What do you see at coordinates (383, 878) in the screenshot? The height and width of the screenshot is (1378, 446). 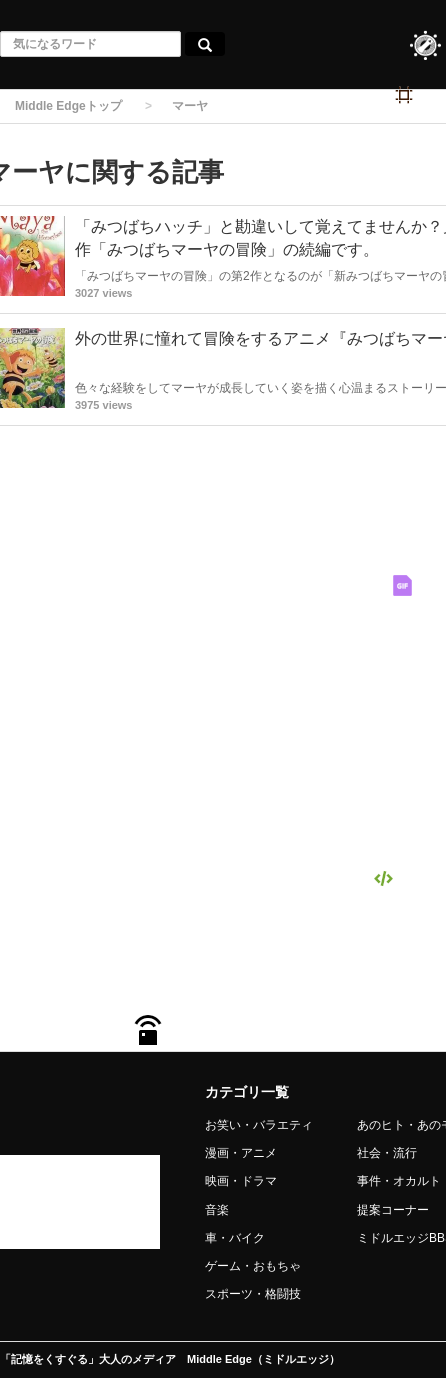 I see `devbox logo - a development environment tool` at bounding box center [383, 878].